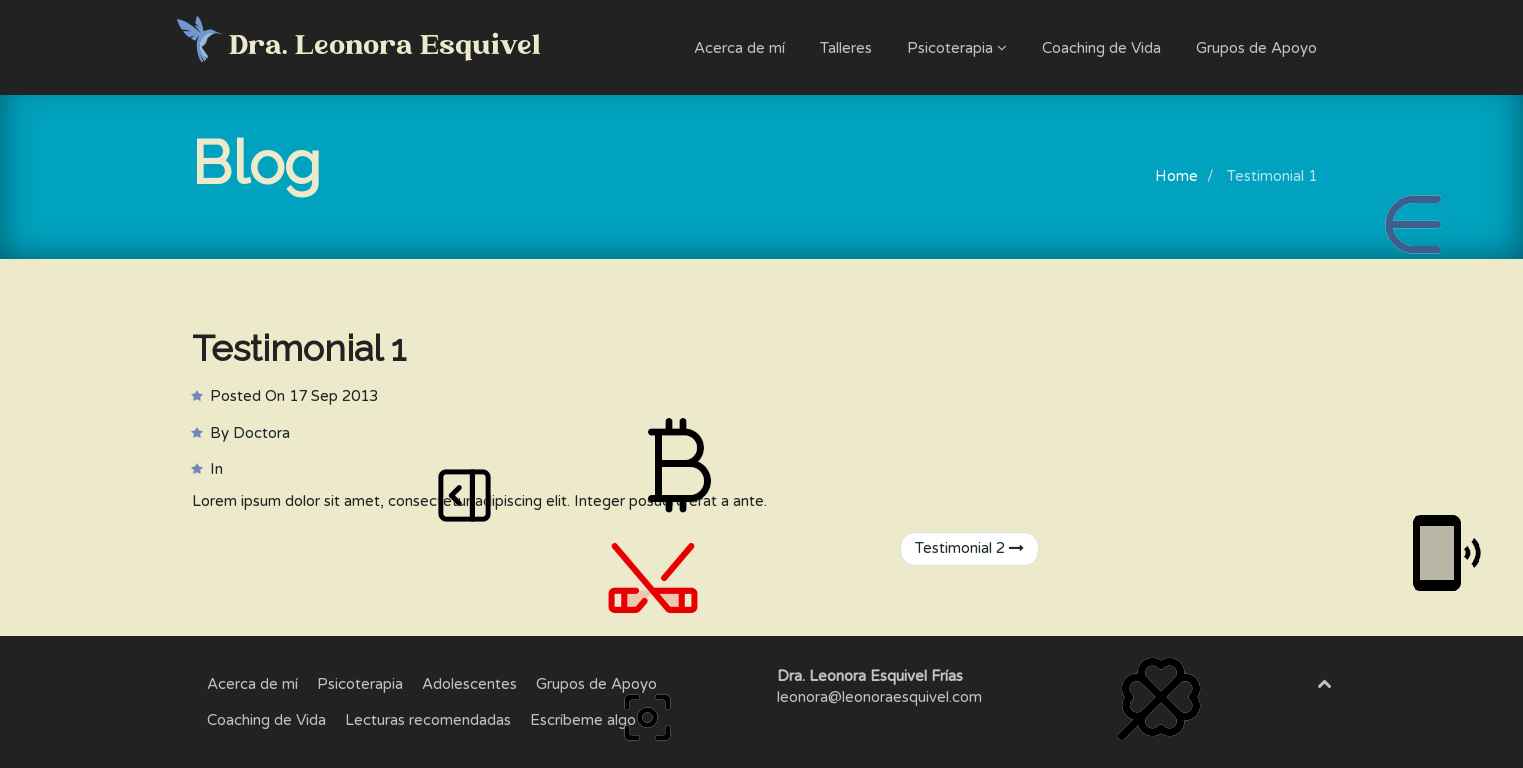 Image resolution: width=1523 pixels, height=768 pixels. Describe the element at coordinates (647, 717) in the screenshot. I see `tap to focus camera on center of frame` at that location.